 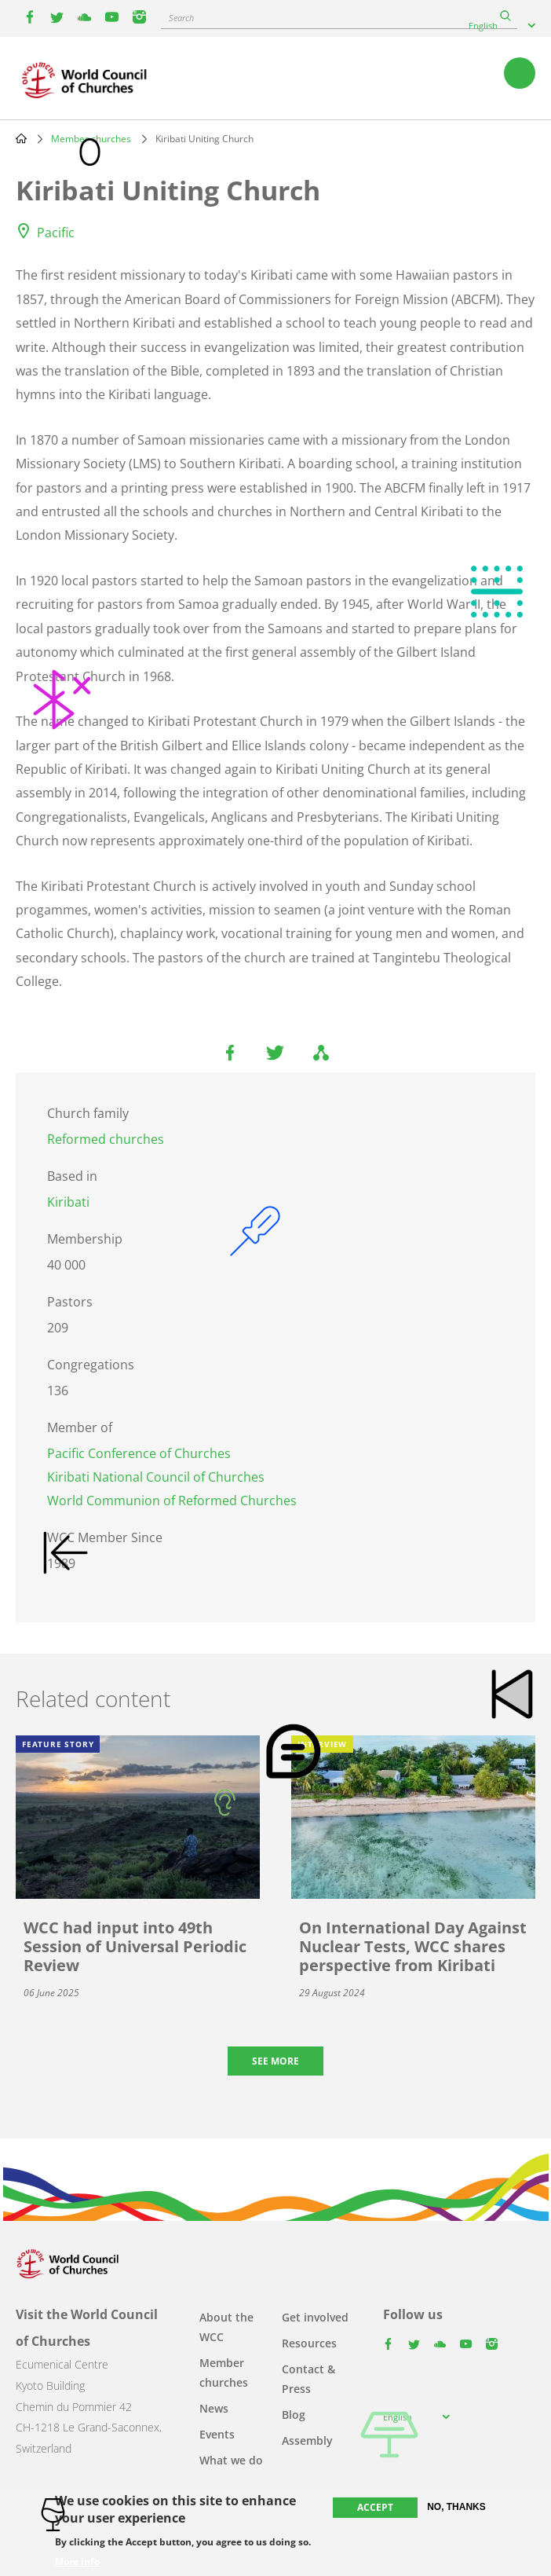 I want to click on open chat or messaging, so click(x=292, y=1752).